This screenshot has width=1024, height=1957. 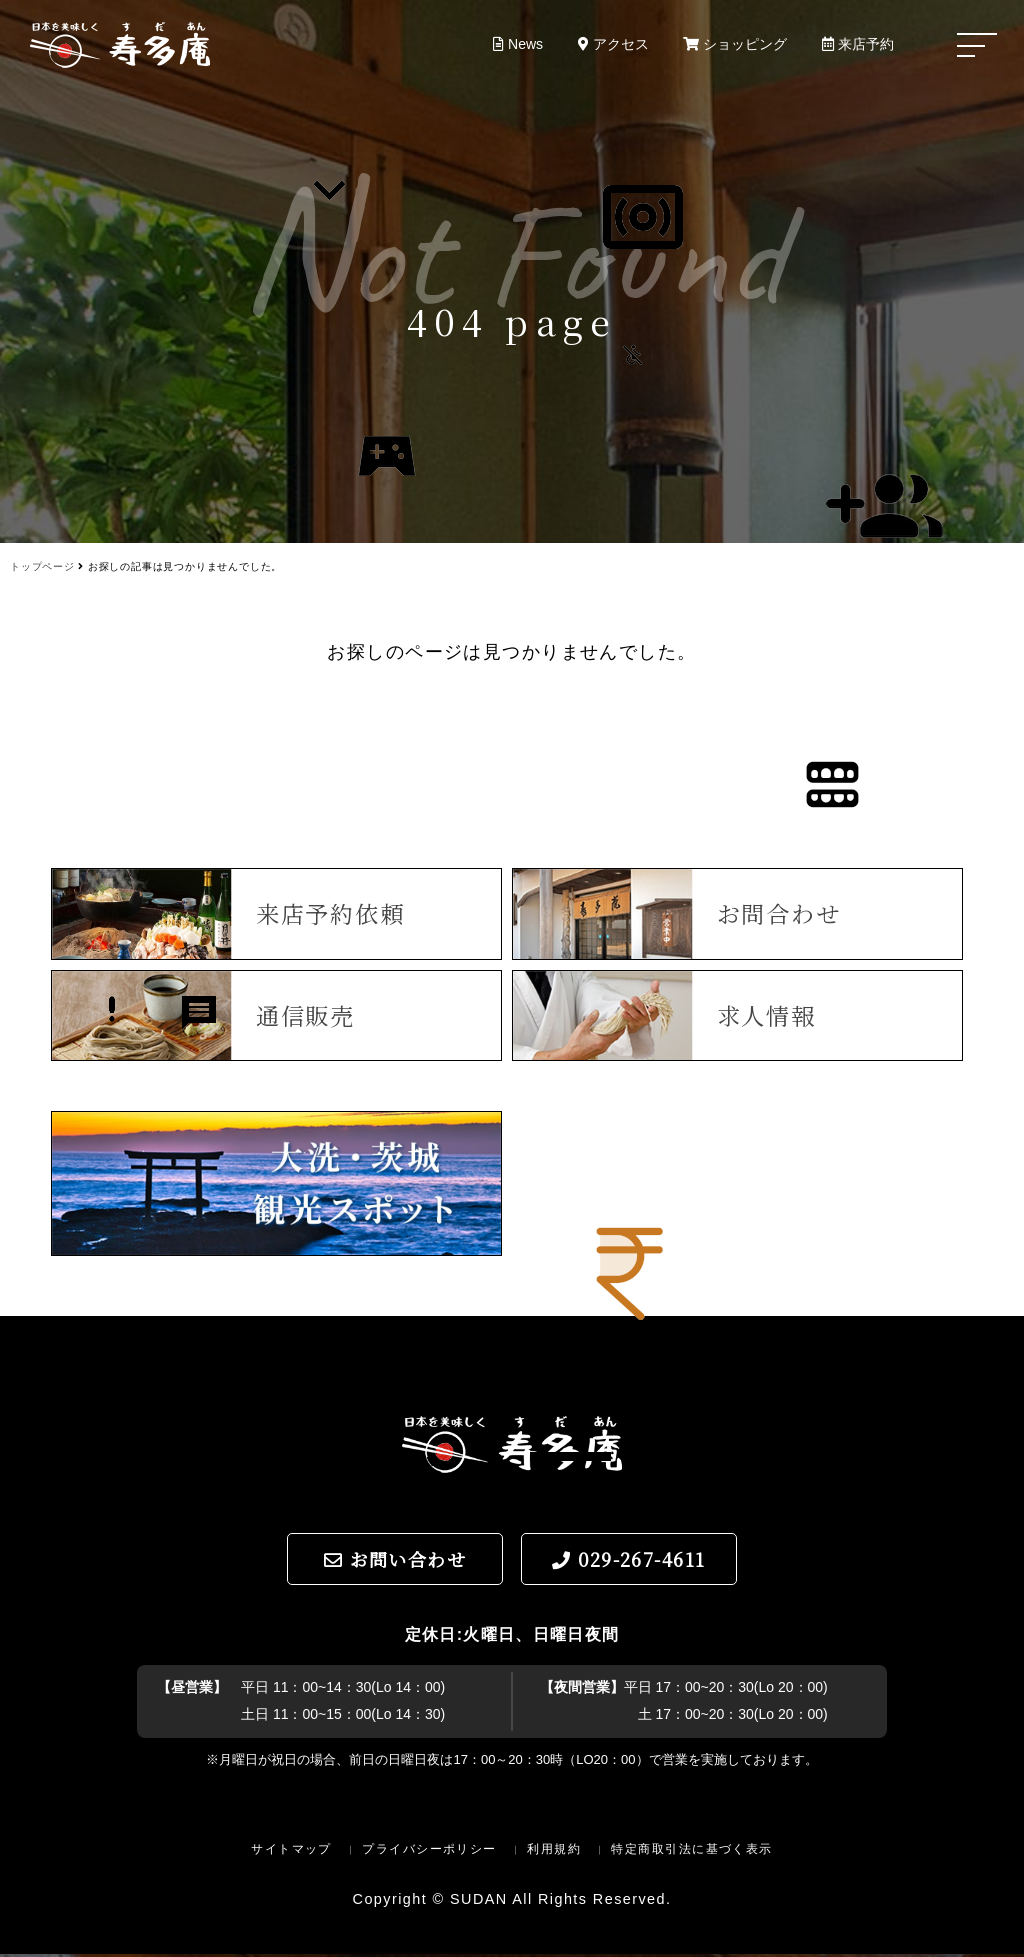 What do you see at coordinates (643, 217) in the screenshot?
I see `enable surround sound audio` at bounding box center [643, 217].